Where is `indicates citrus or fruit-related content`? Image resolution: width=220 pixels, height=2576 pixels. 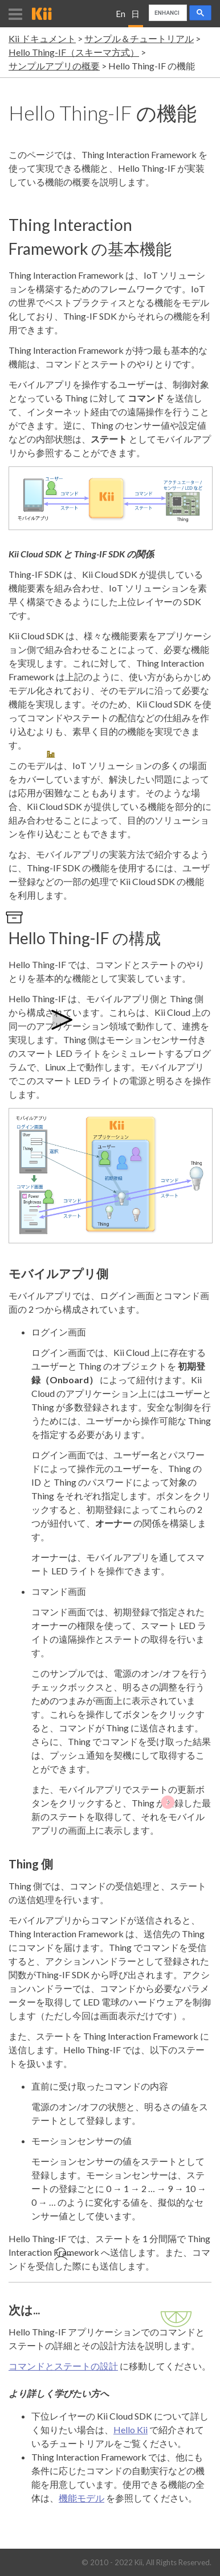 indicates citrus or fruit-related content is located at coordinates (176, 2317).